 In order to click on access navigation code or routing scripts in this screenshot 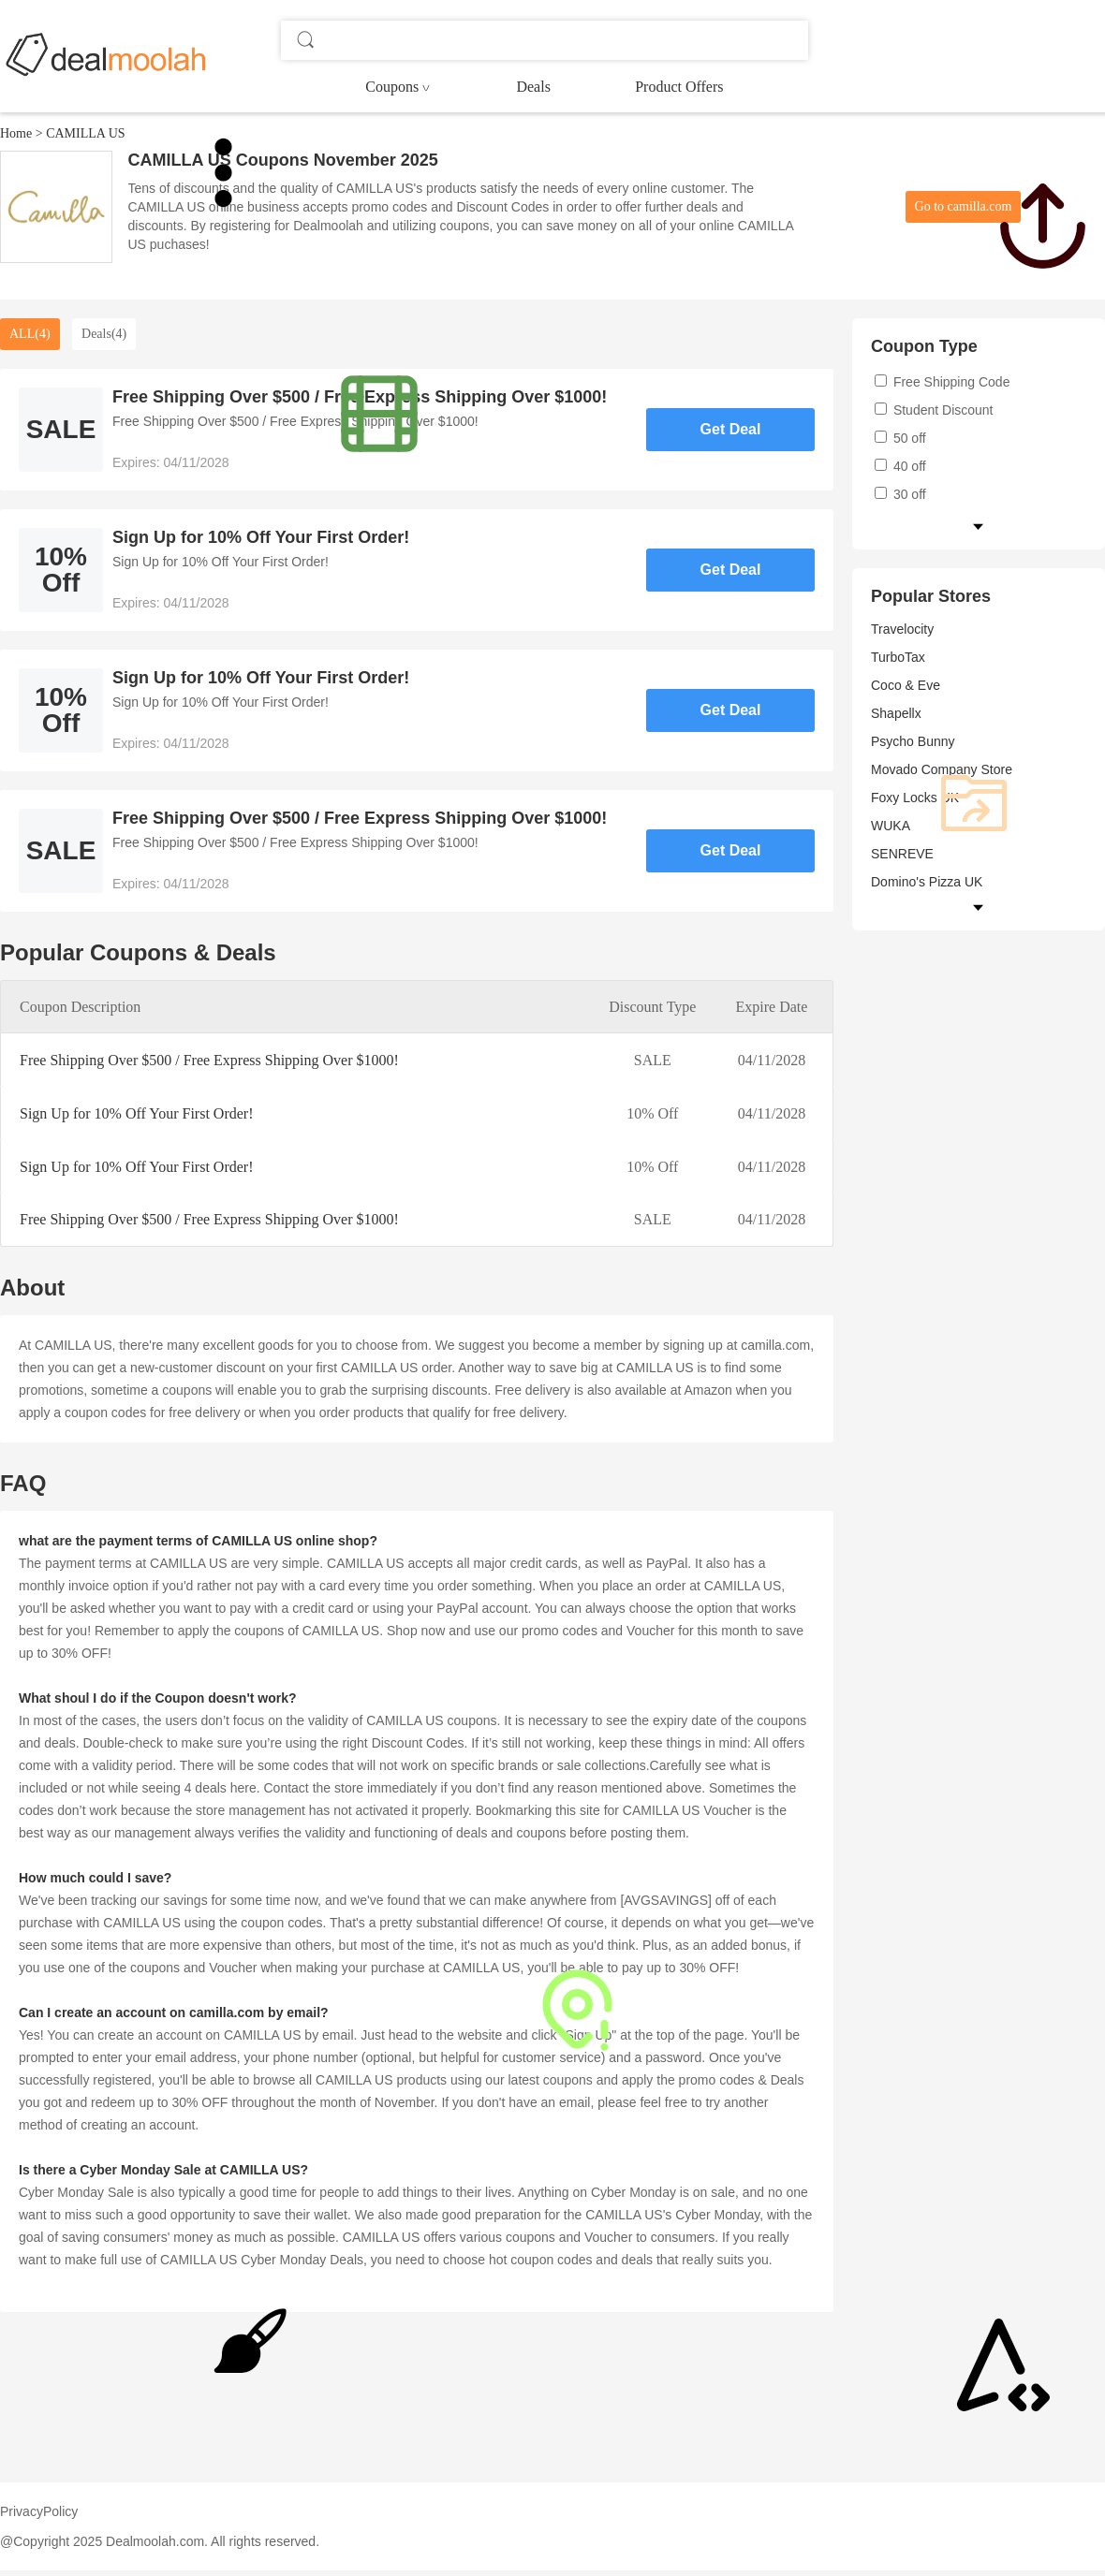, I will do `click(998, 2364)`.